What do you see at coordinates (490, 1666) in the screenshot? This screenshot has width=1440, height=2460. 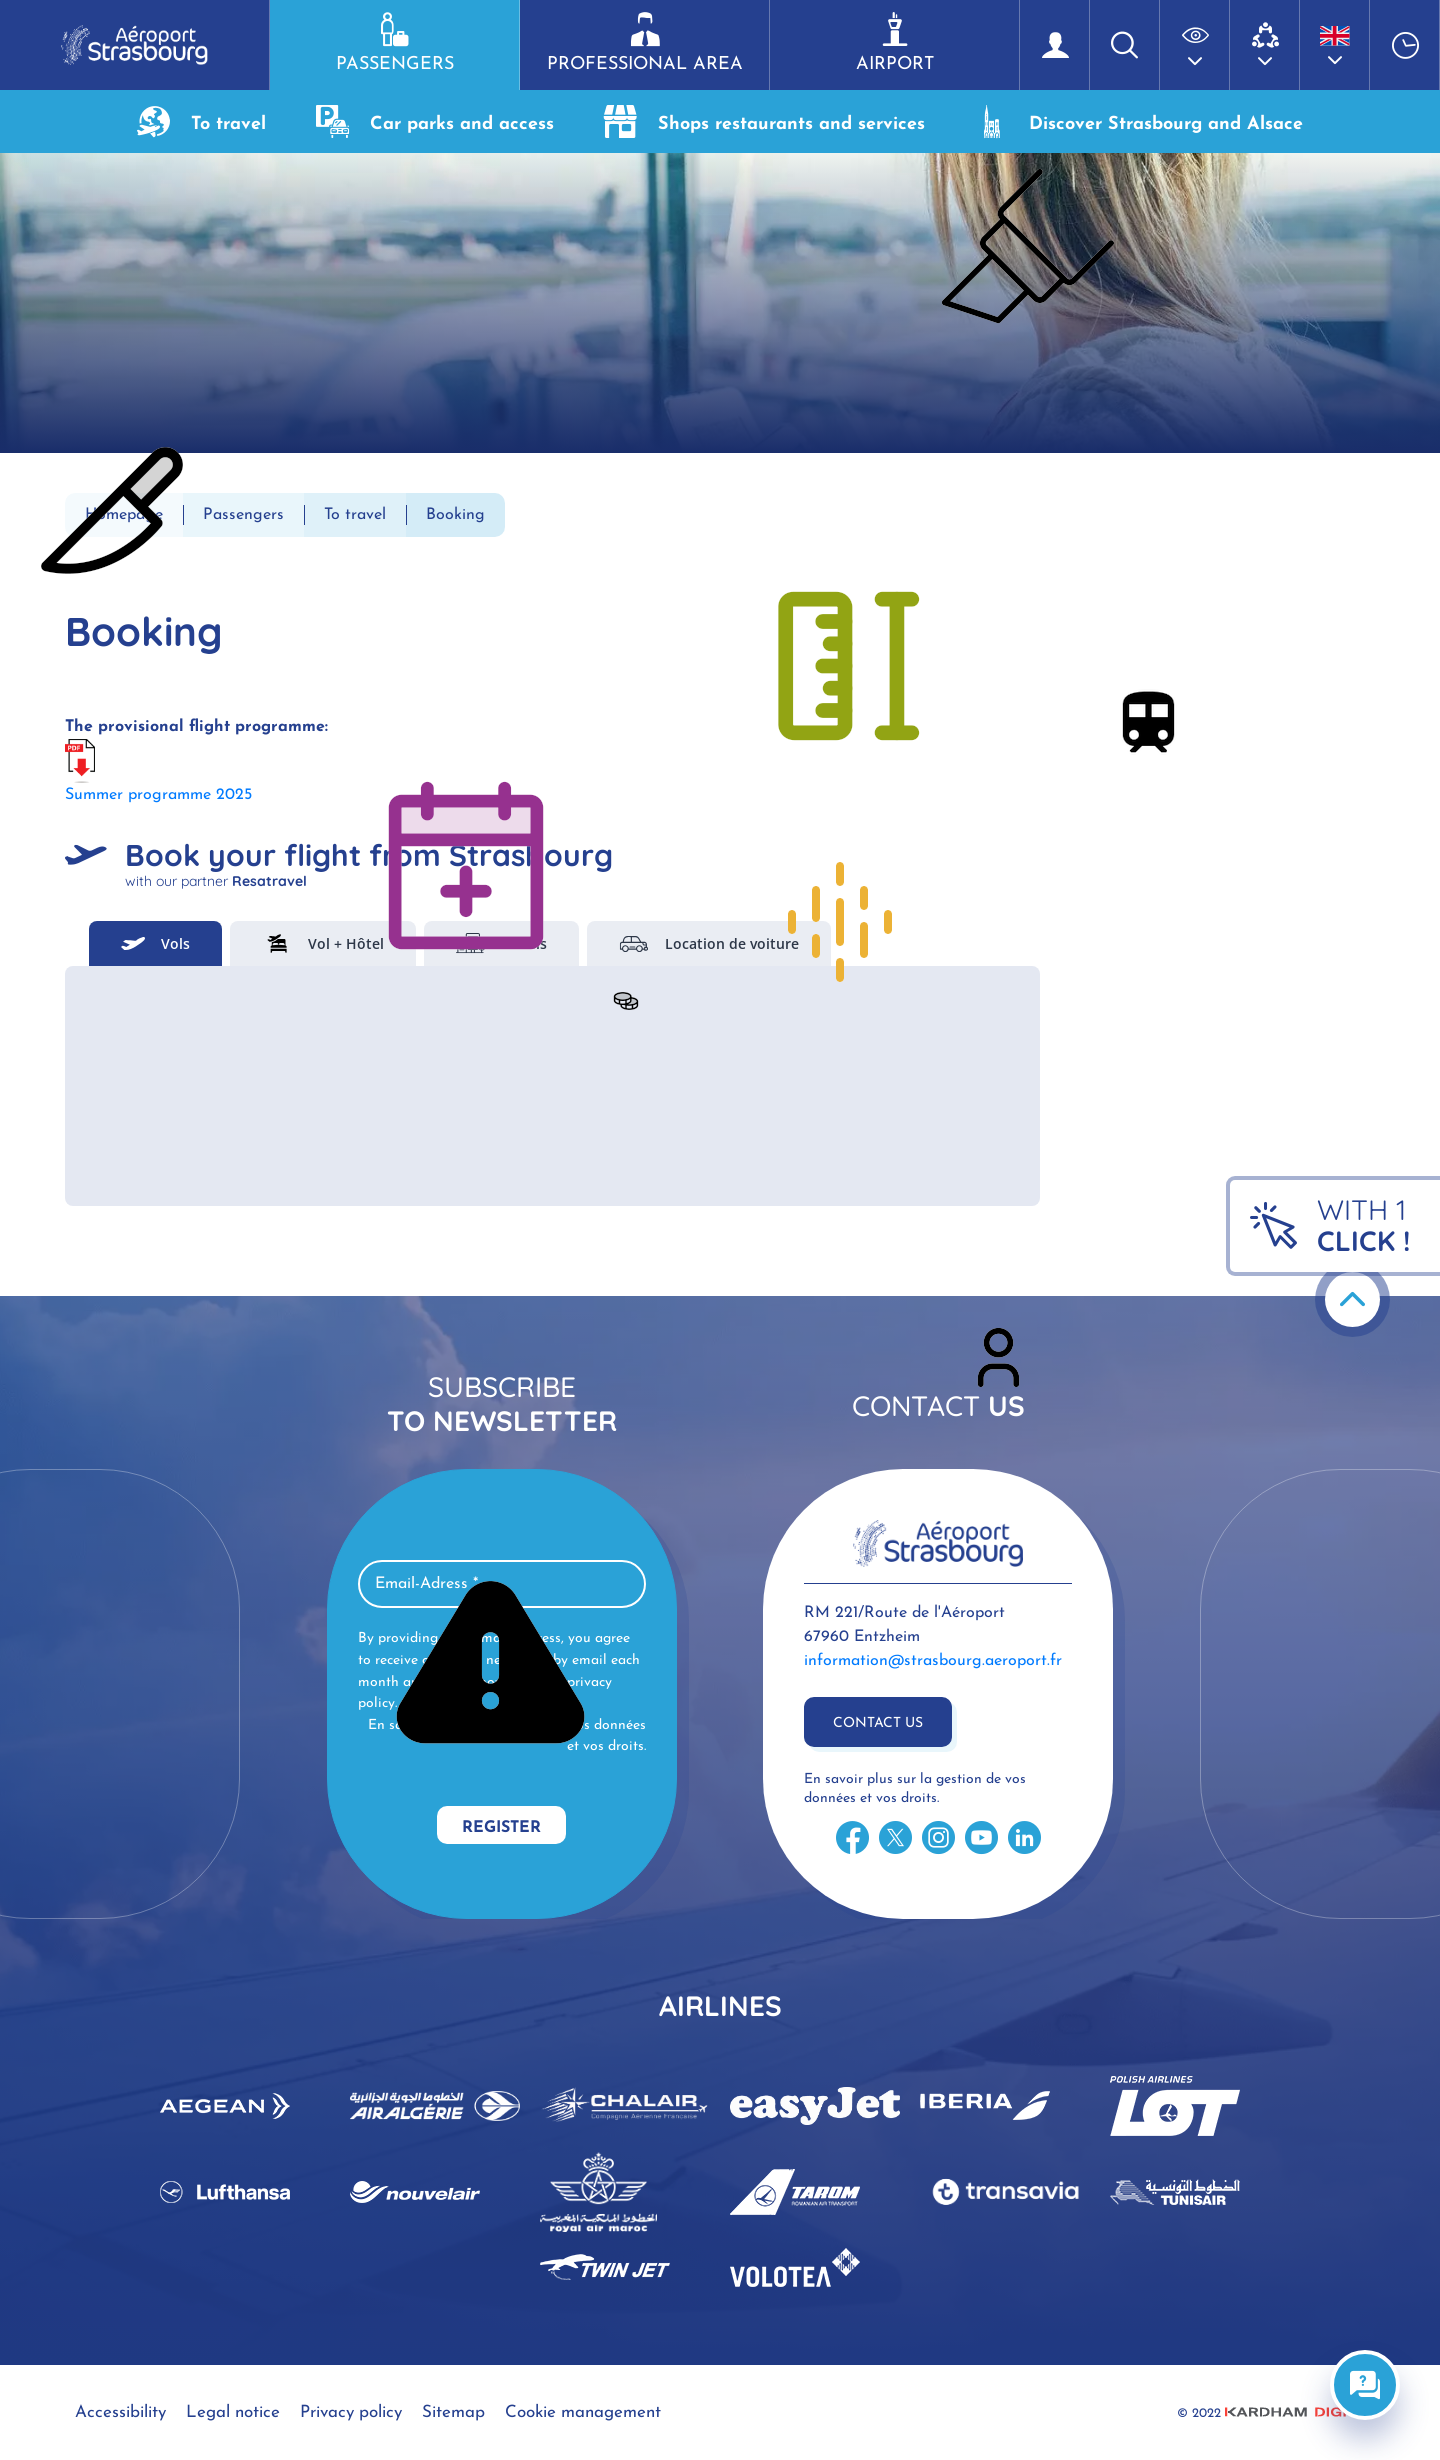 I see `indicates a warning or caution state` at bounding box center [490, 1666].